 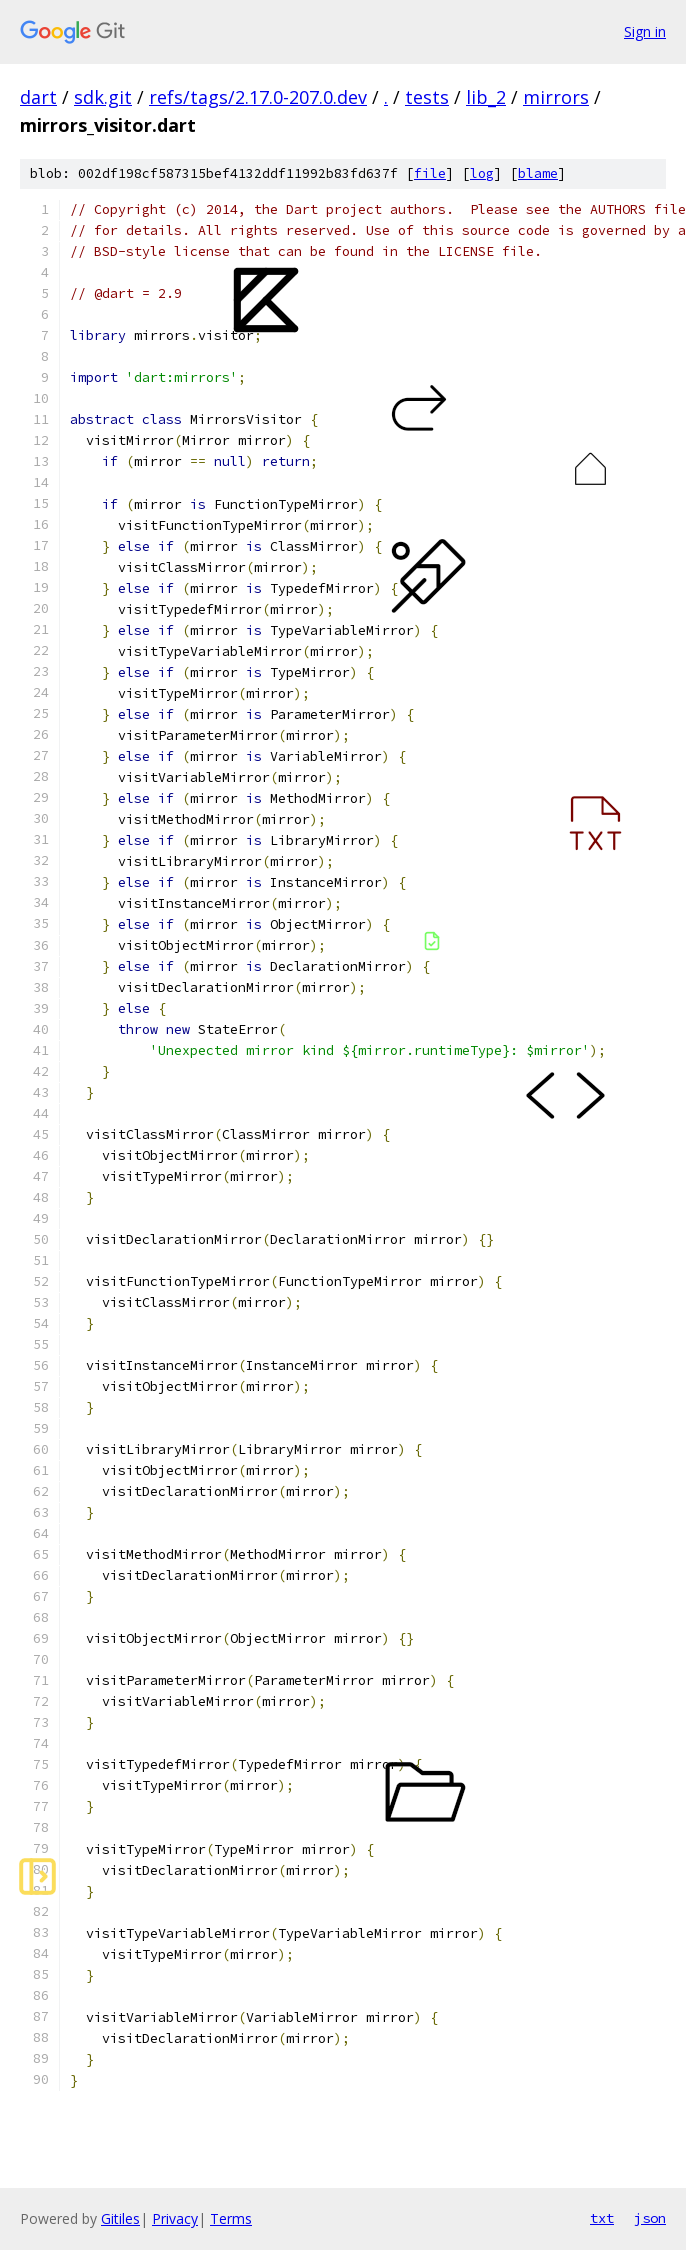 What do you see at coordinates (595, 825) in the screenshot?
I see `open a text file` at bounding box center [595, 825].